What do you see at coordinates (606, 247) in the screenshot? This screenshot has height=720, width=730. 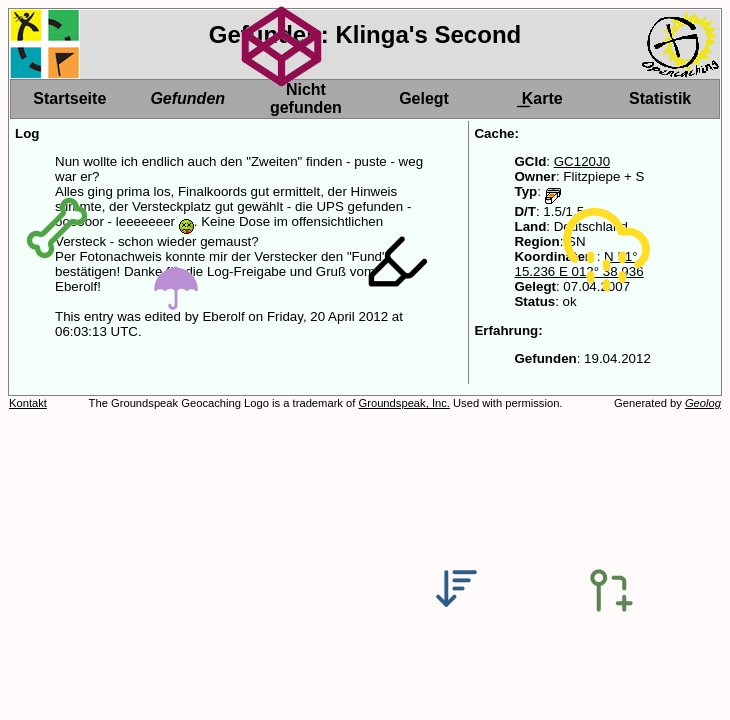 I see `indicates light rain or drizzle conditions` at bounding box center [606, 247].